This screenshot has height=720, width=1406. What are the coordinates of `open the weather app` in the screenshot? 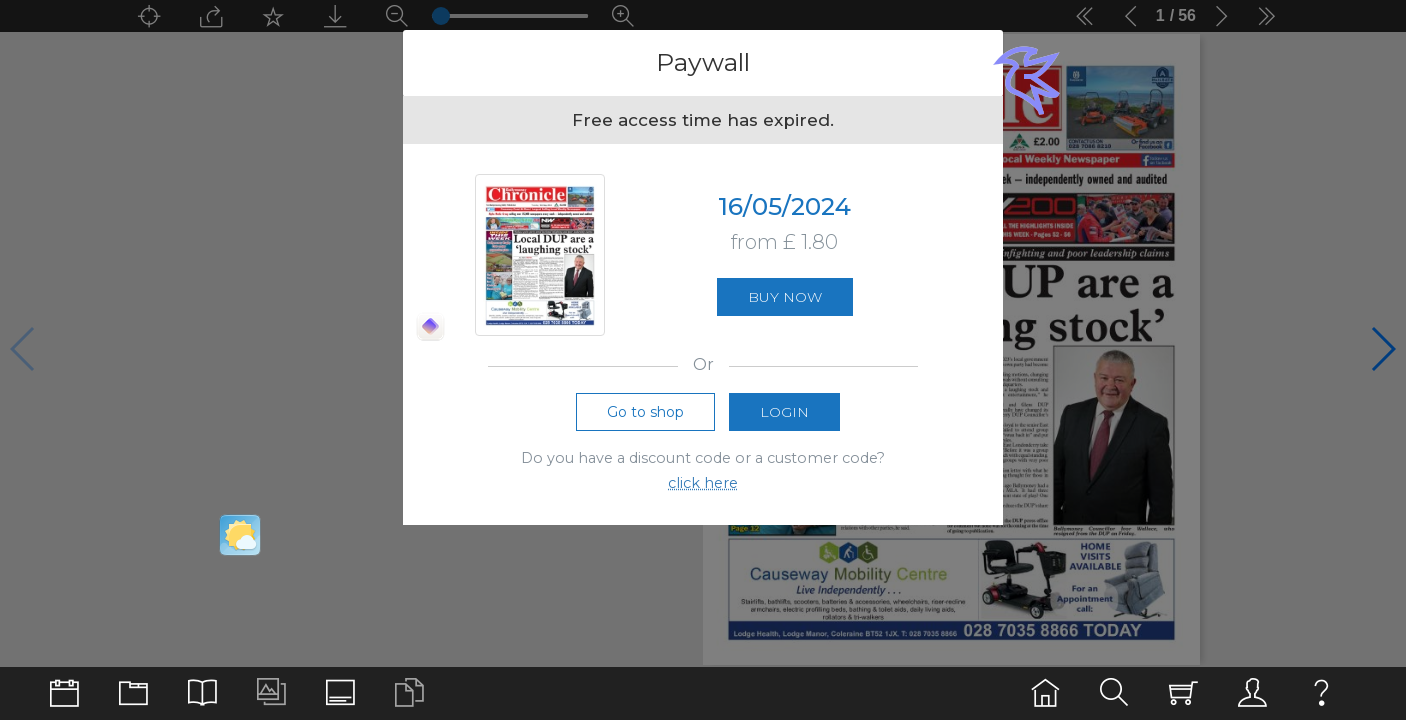 It's located at (240, 535).